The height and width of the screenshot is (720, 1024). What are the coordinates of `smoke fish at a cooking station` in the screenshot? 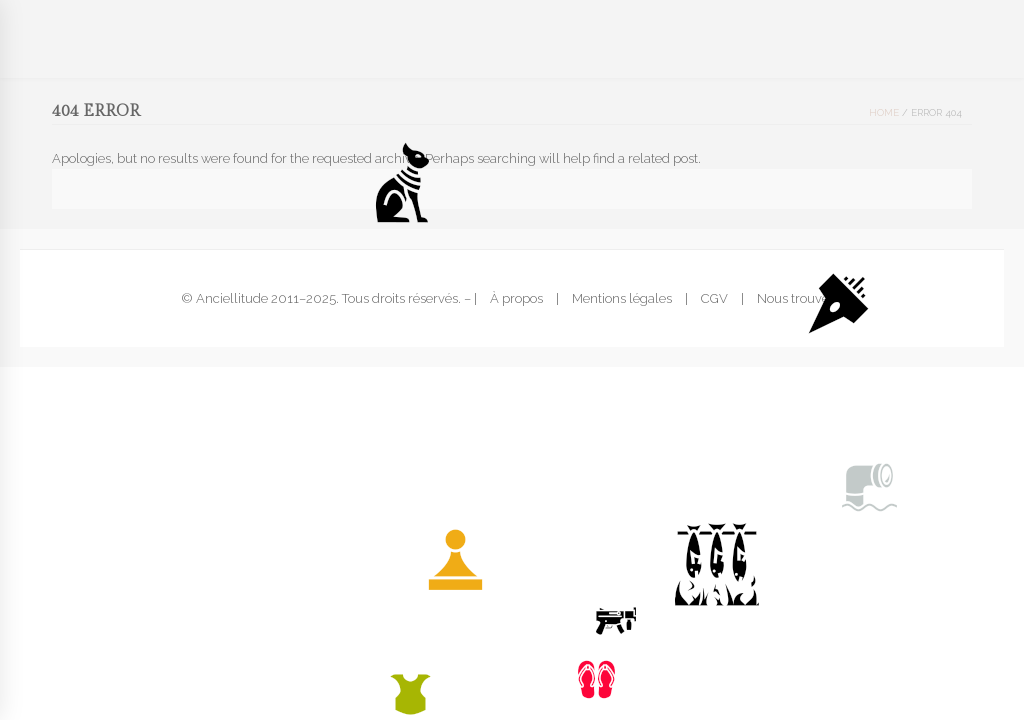 It's located at (717, 564).